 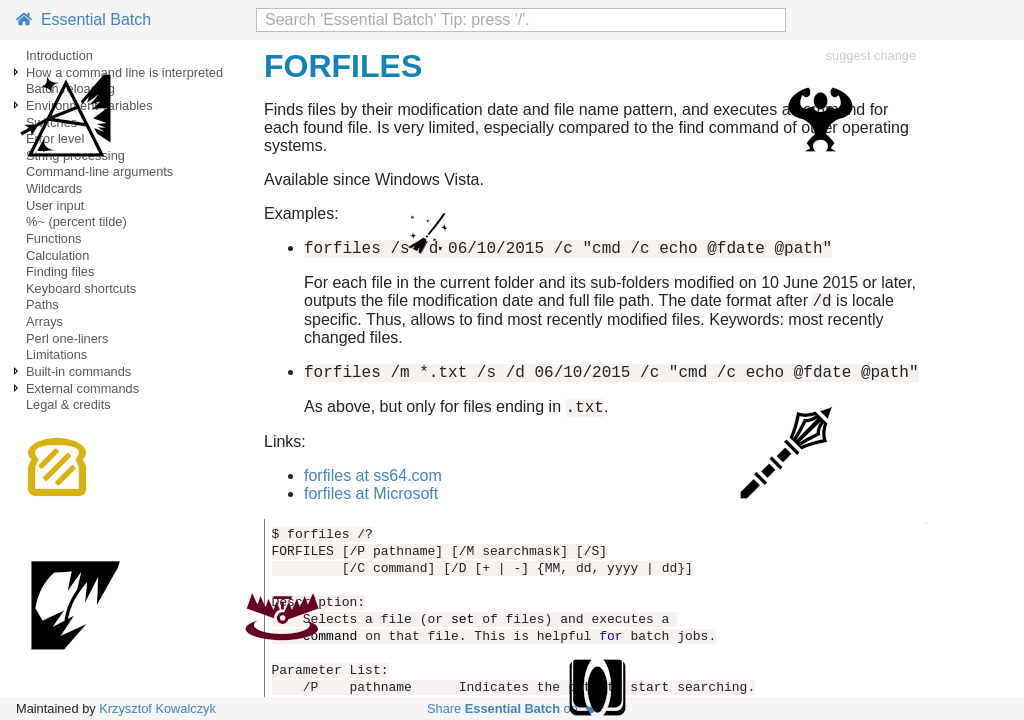 I want to click on indicates light refraction or spectrum settings, so click(x=66, y=119).